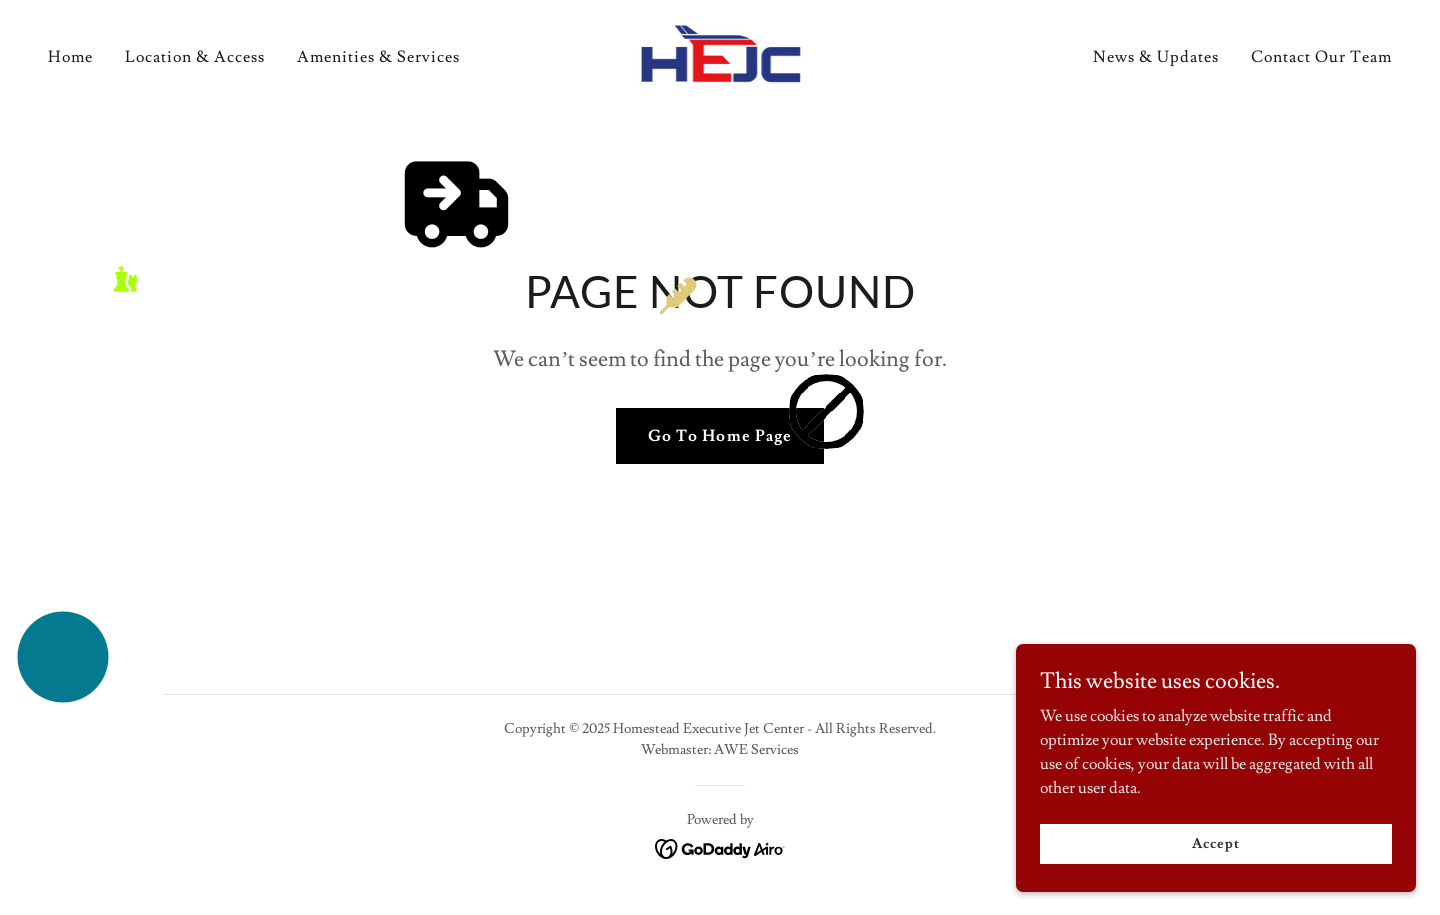 The width and height of the screenshot is (1440, 915). I want to click on play chess game, so click(124, 279).